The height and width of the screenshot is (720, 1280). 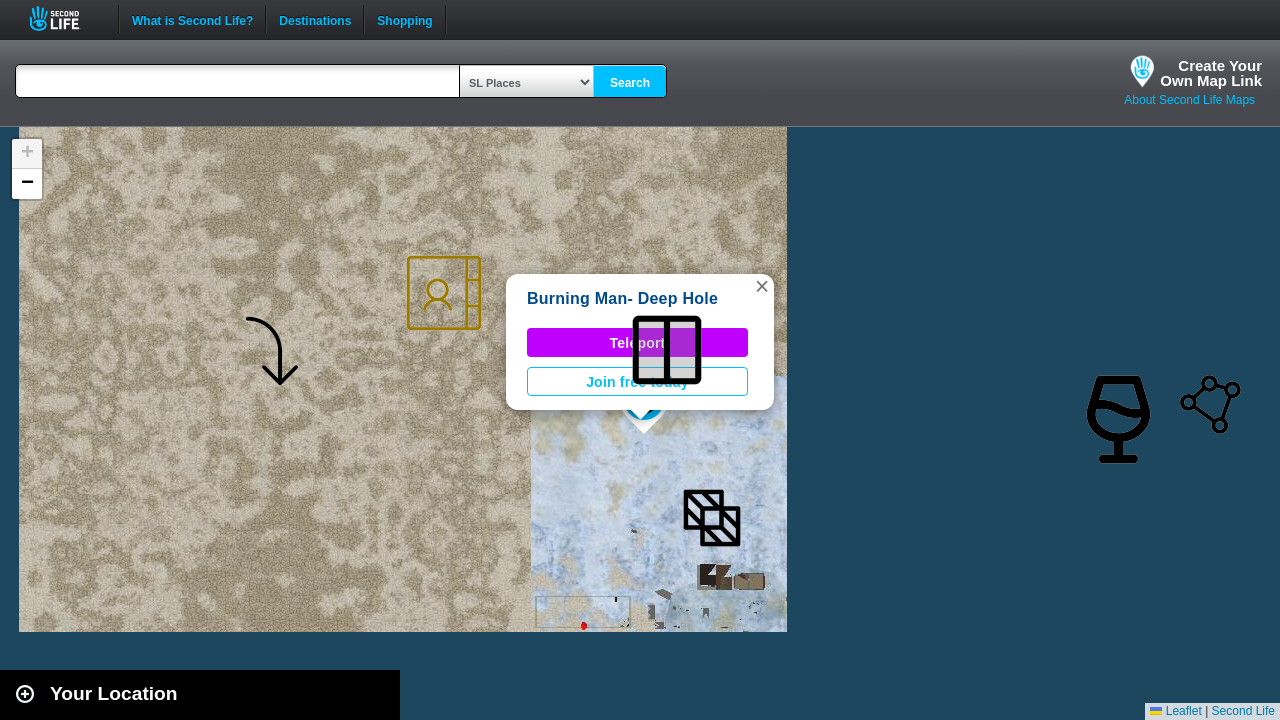 What do you see at coordinates (667, 350) in the screenshot?
I see `split view horizontally into two panes` at bounding box center [667, 350].